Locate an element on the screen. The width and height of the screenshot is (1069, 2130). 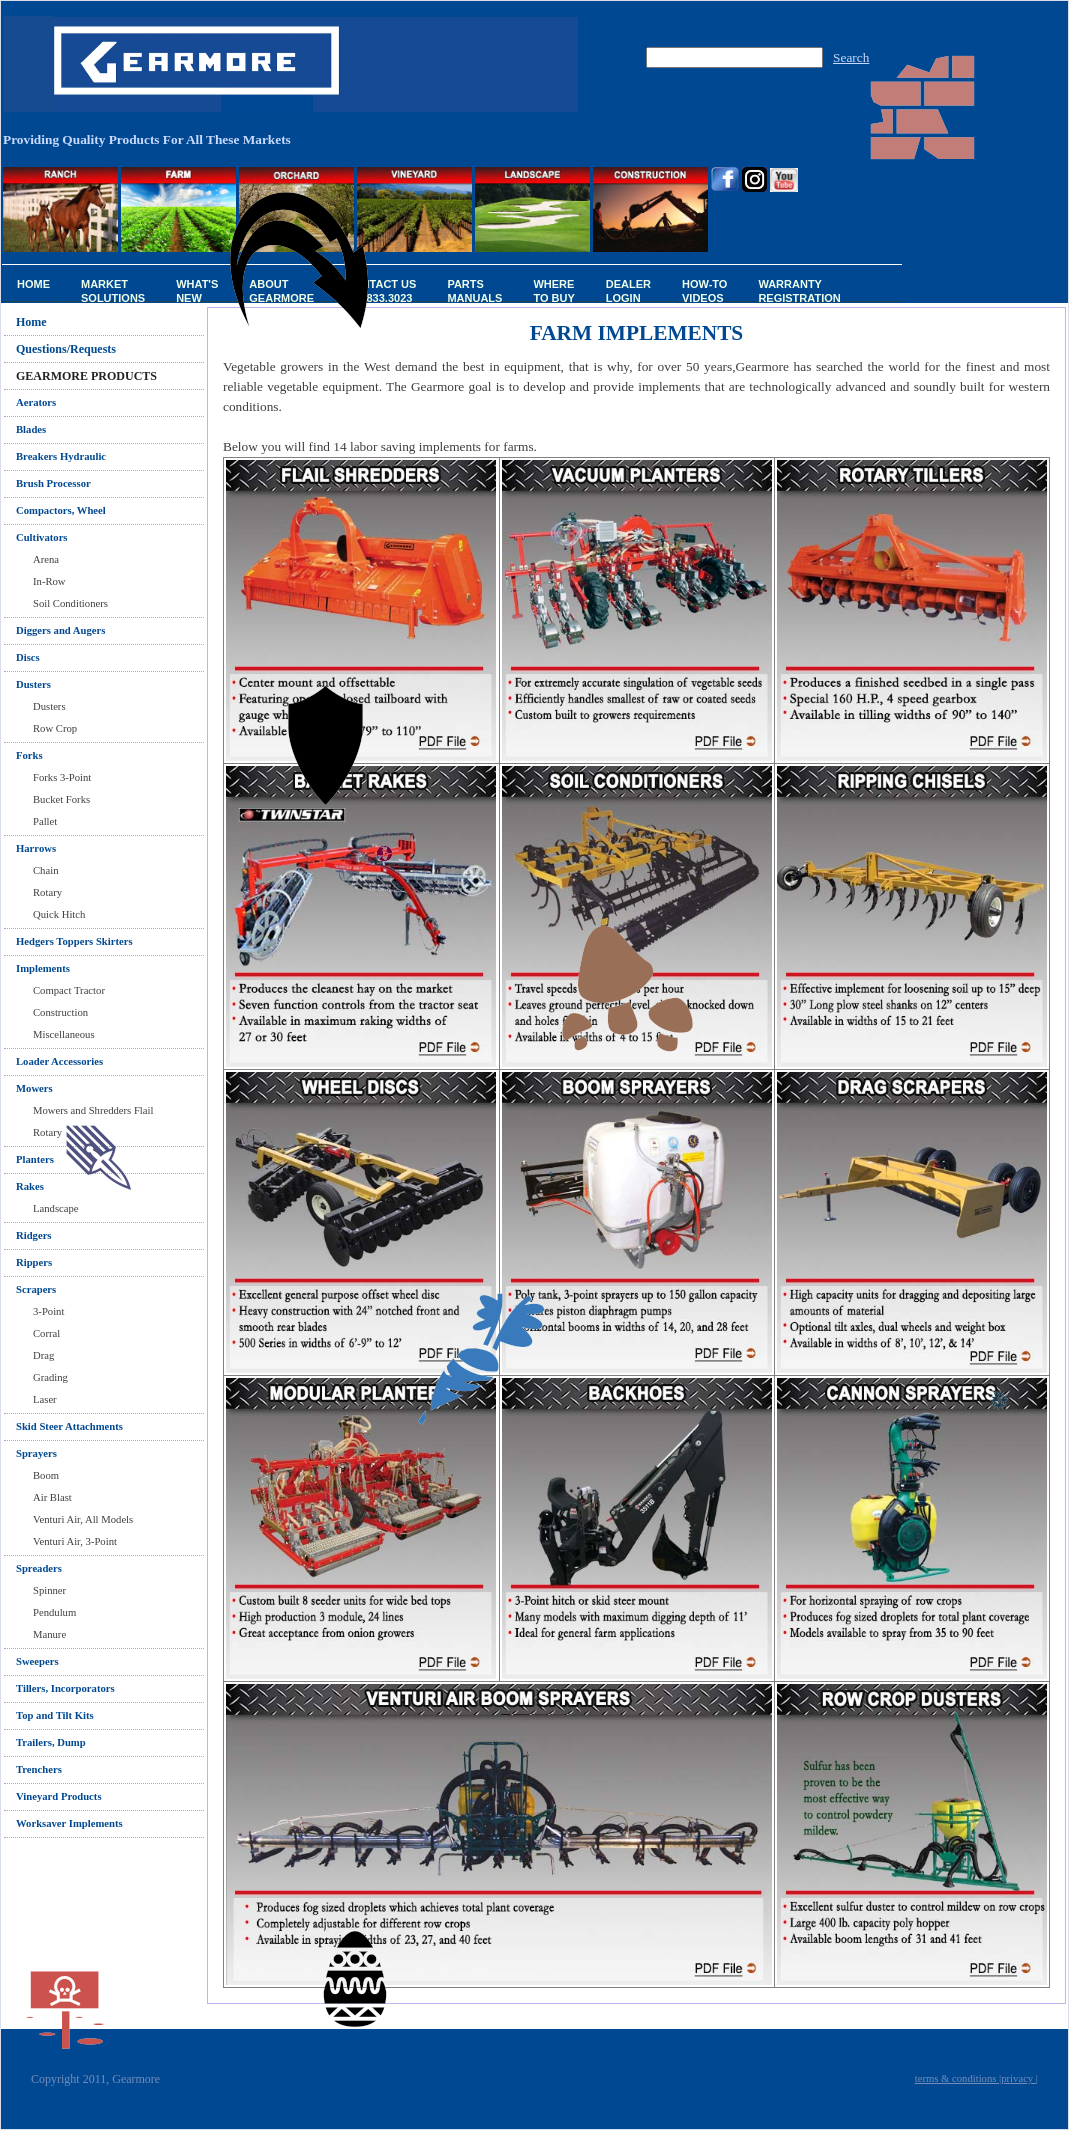
indicates structural damage or destruction in gameplay is located at coordinates (922, 107).